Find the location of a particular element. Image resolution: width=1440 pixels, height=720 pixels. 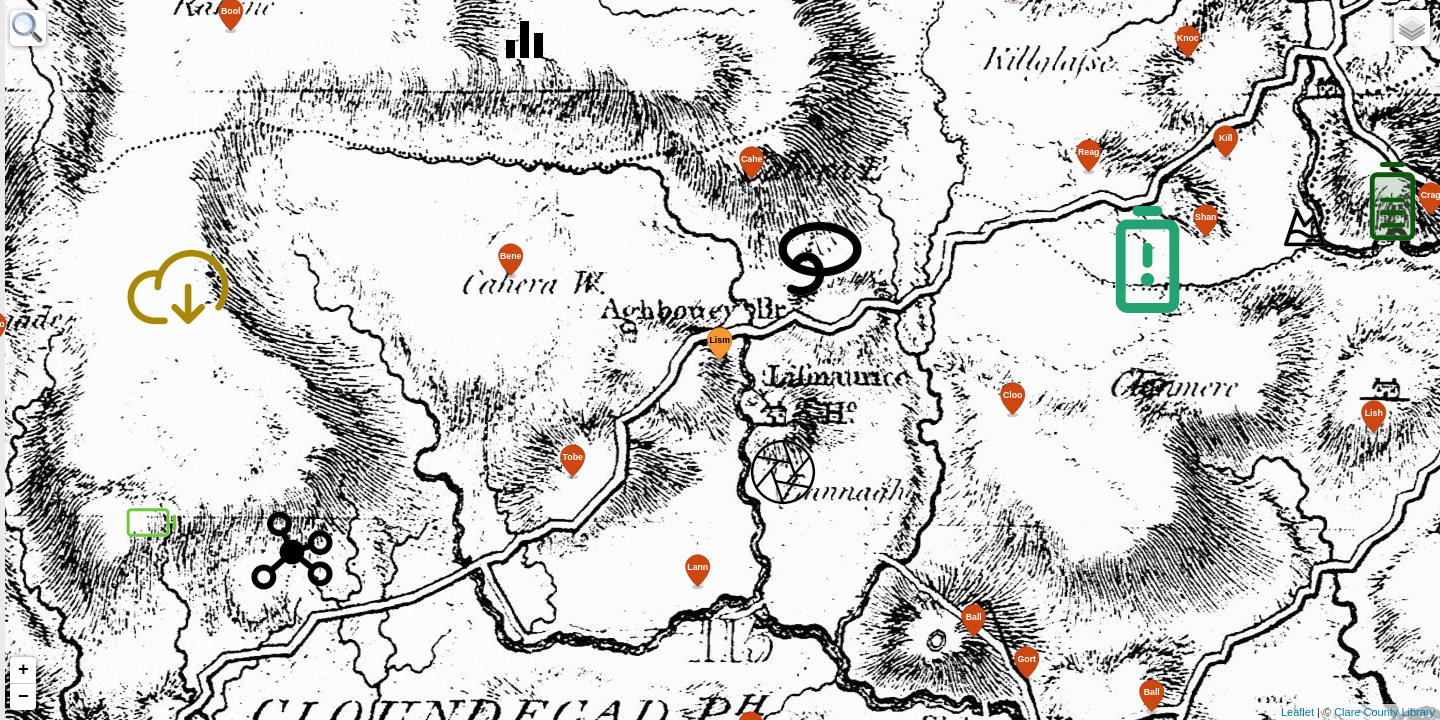

download from cloud storage is located at coordinates (178, 287).